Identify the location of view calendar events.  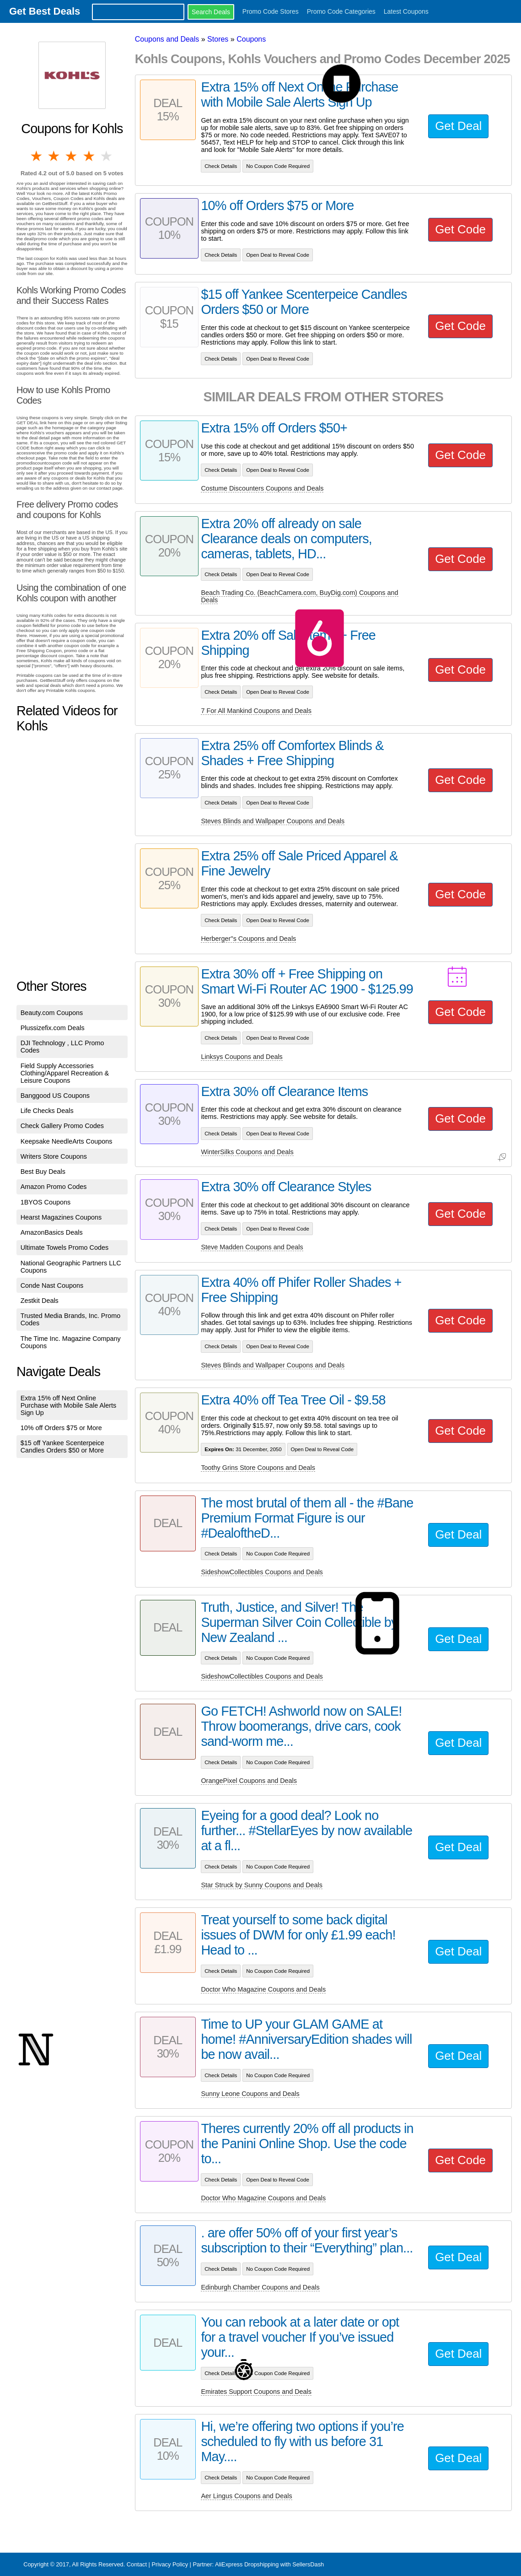
(457, 977).